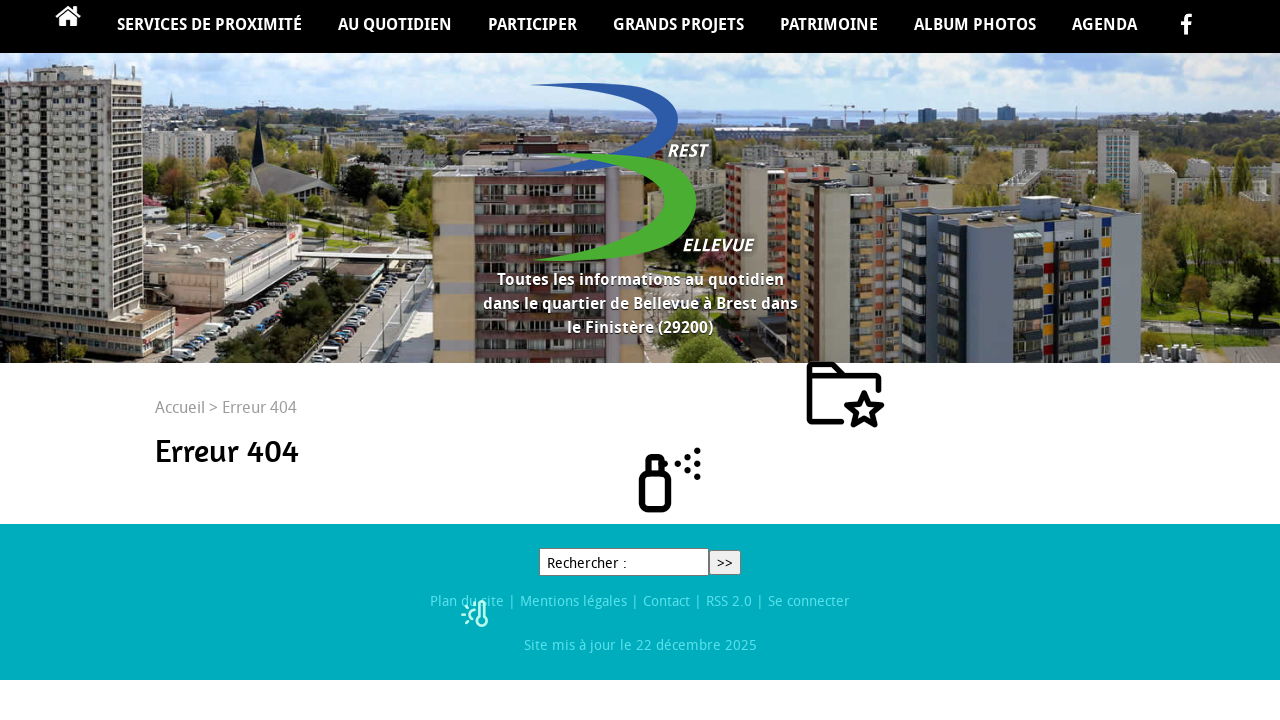  What do you see at coordinates (844, 393) in the screenshot?
I see `access your starred or favorite folder` at bounding box center [844, 393].